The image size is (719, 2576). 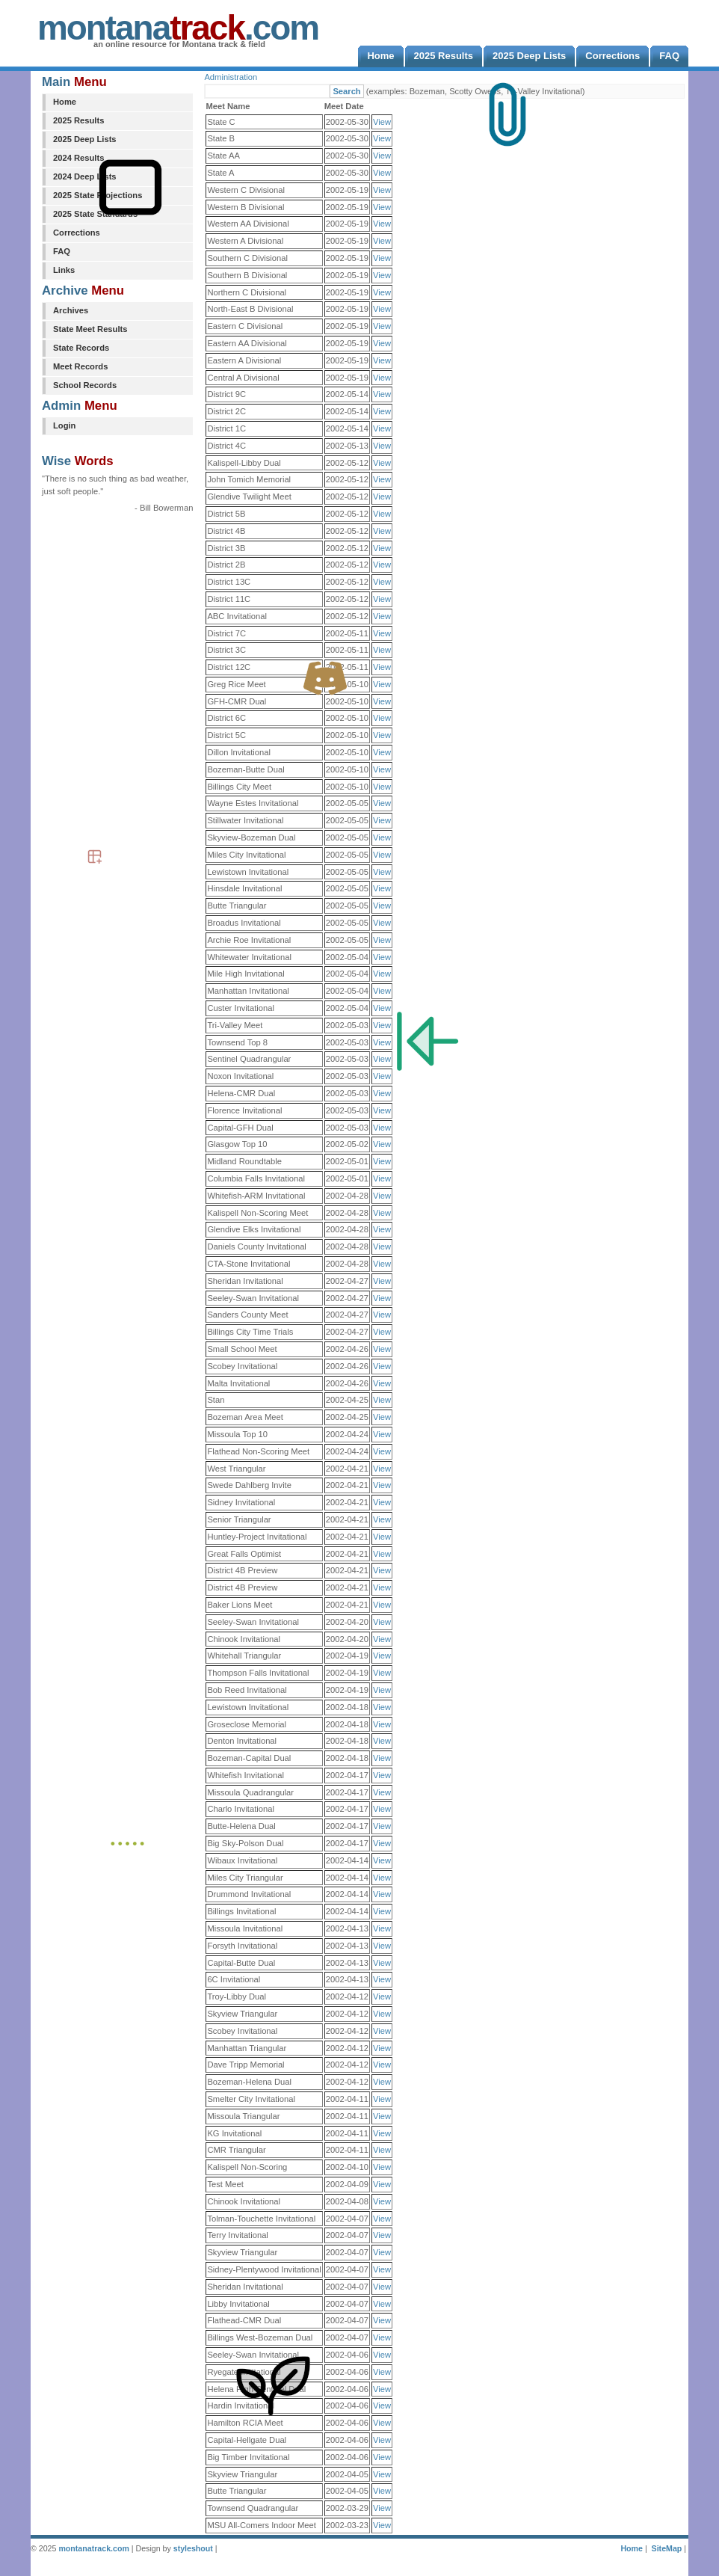 What do you see at coordinates (273, 2383) in the screenshot?
I see `view plant care or gardening features` at bounding box center [273, 2383].